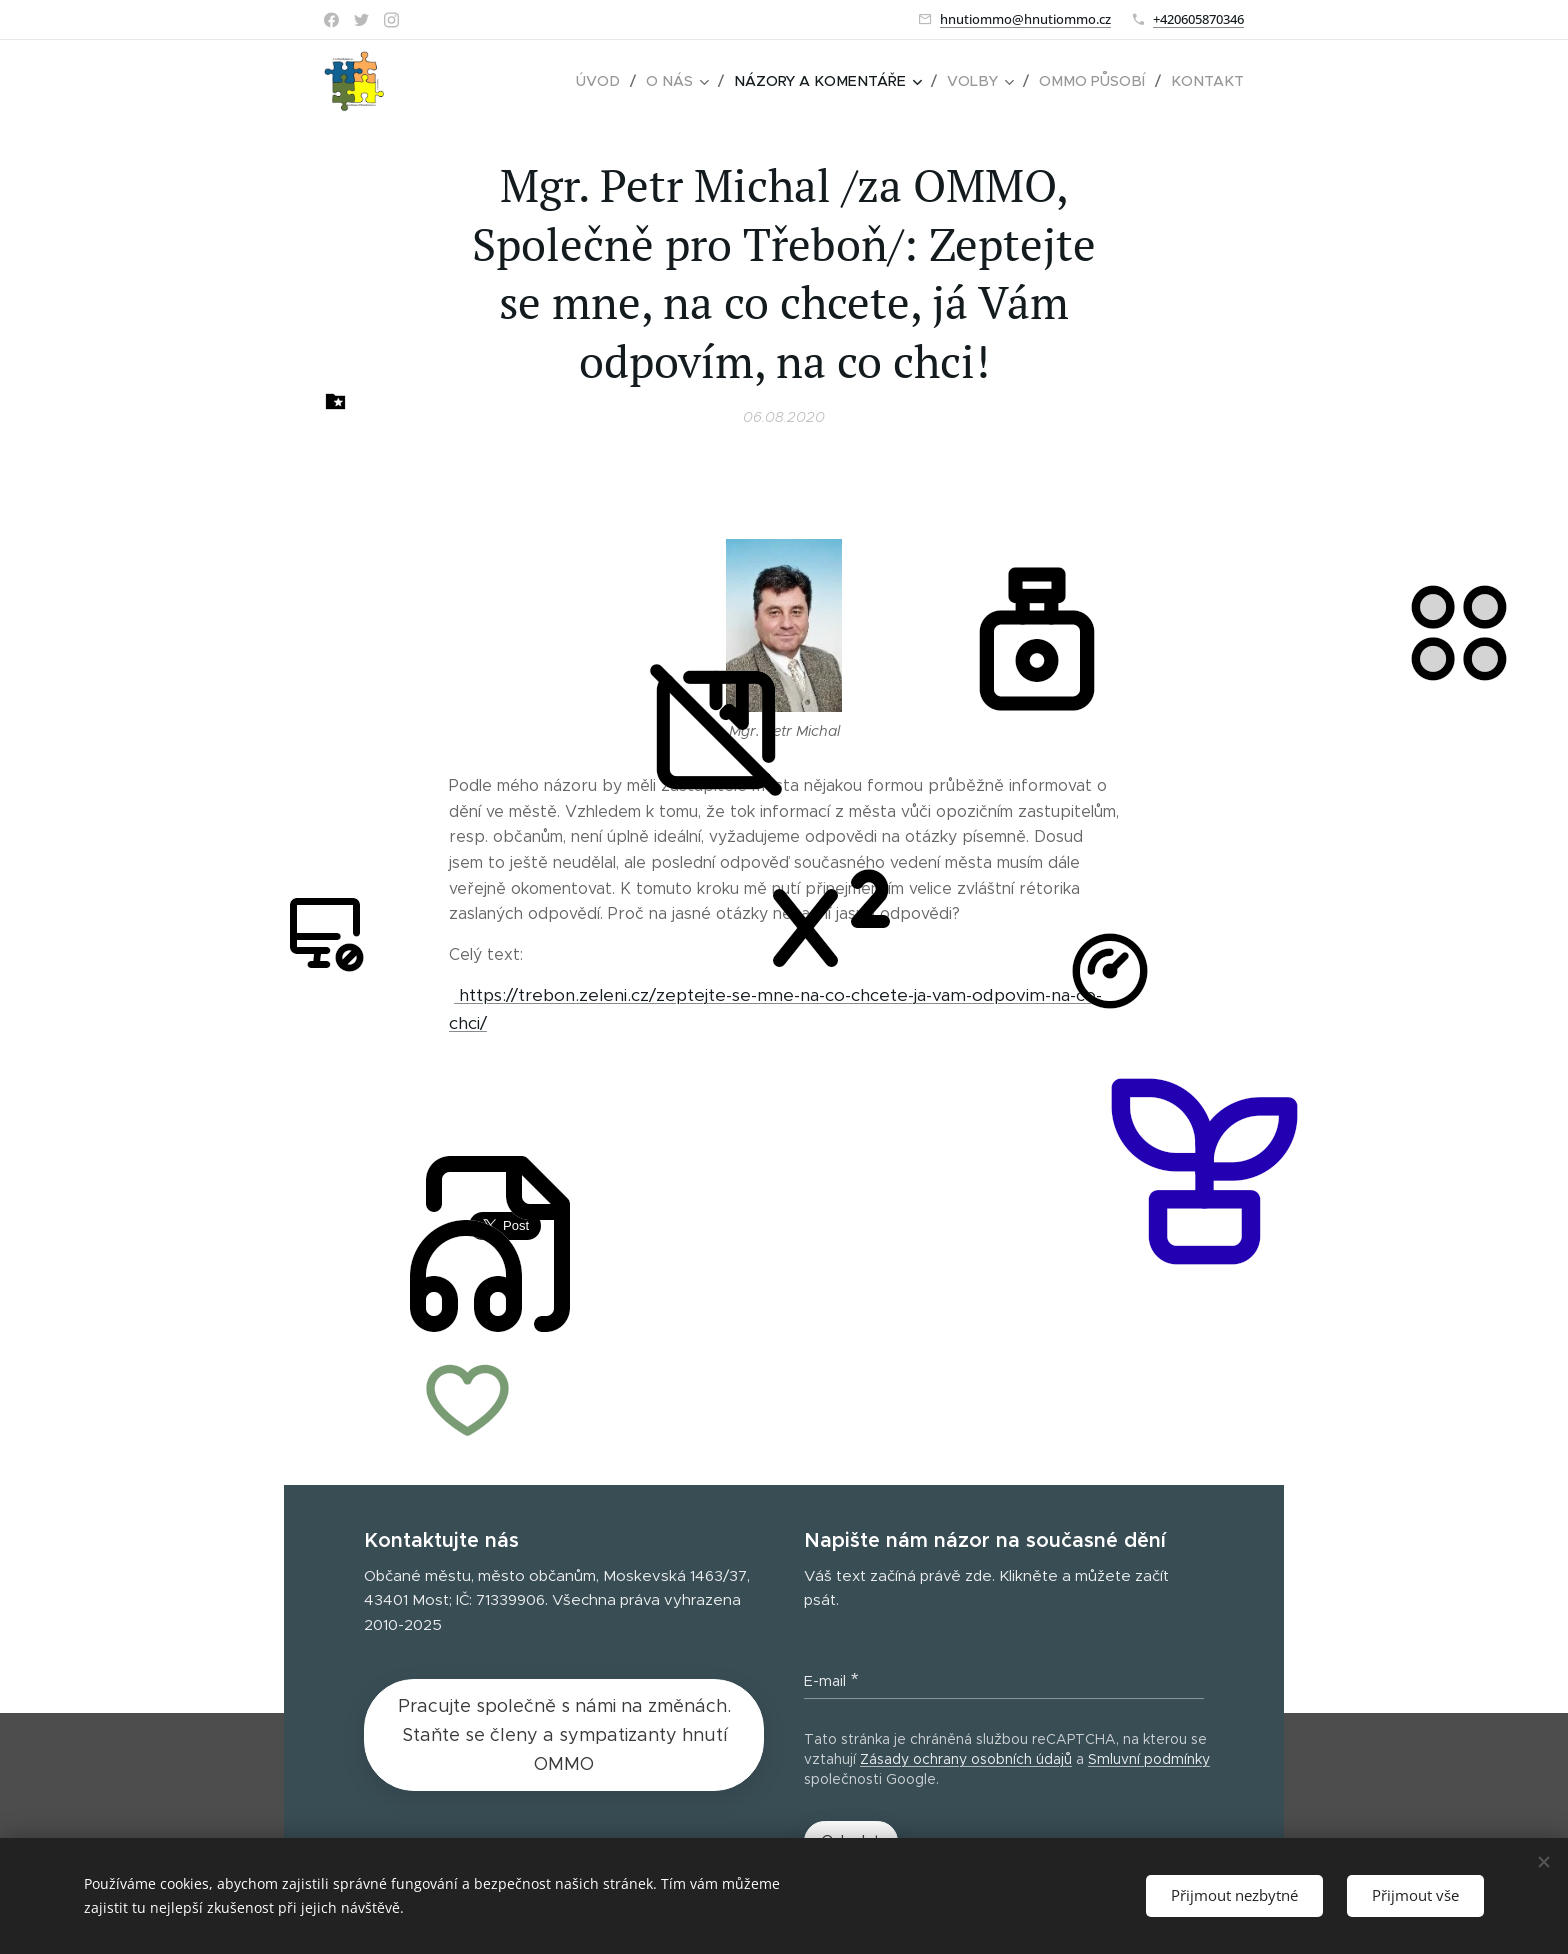 This screenshot has height=1954, width=1568. What do you see at coordinates (1037, 639) in the screenshot?
I see `browse perfume or fragrance products` at bounding box center [1037, 639].